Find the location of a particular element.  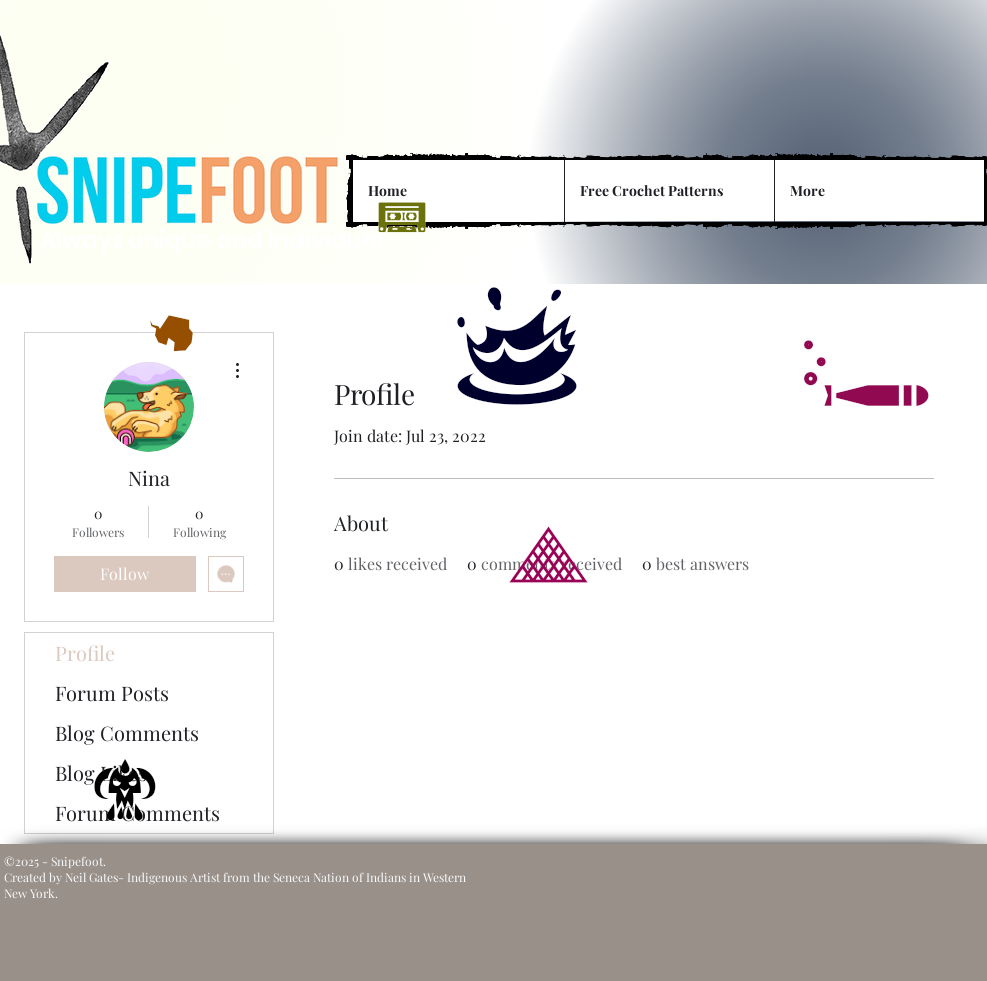

water effect or splash animation trigger is located at coordinates (517, 346).